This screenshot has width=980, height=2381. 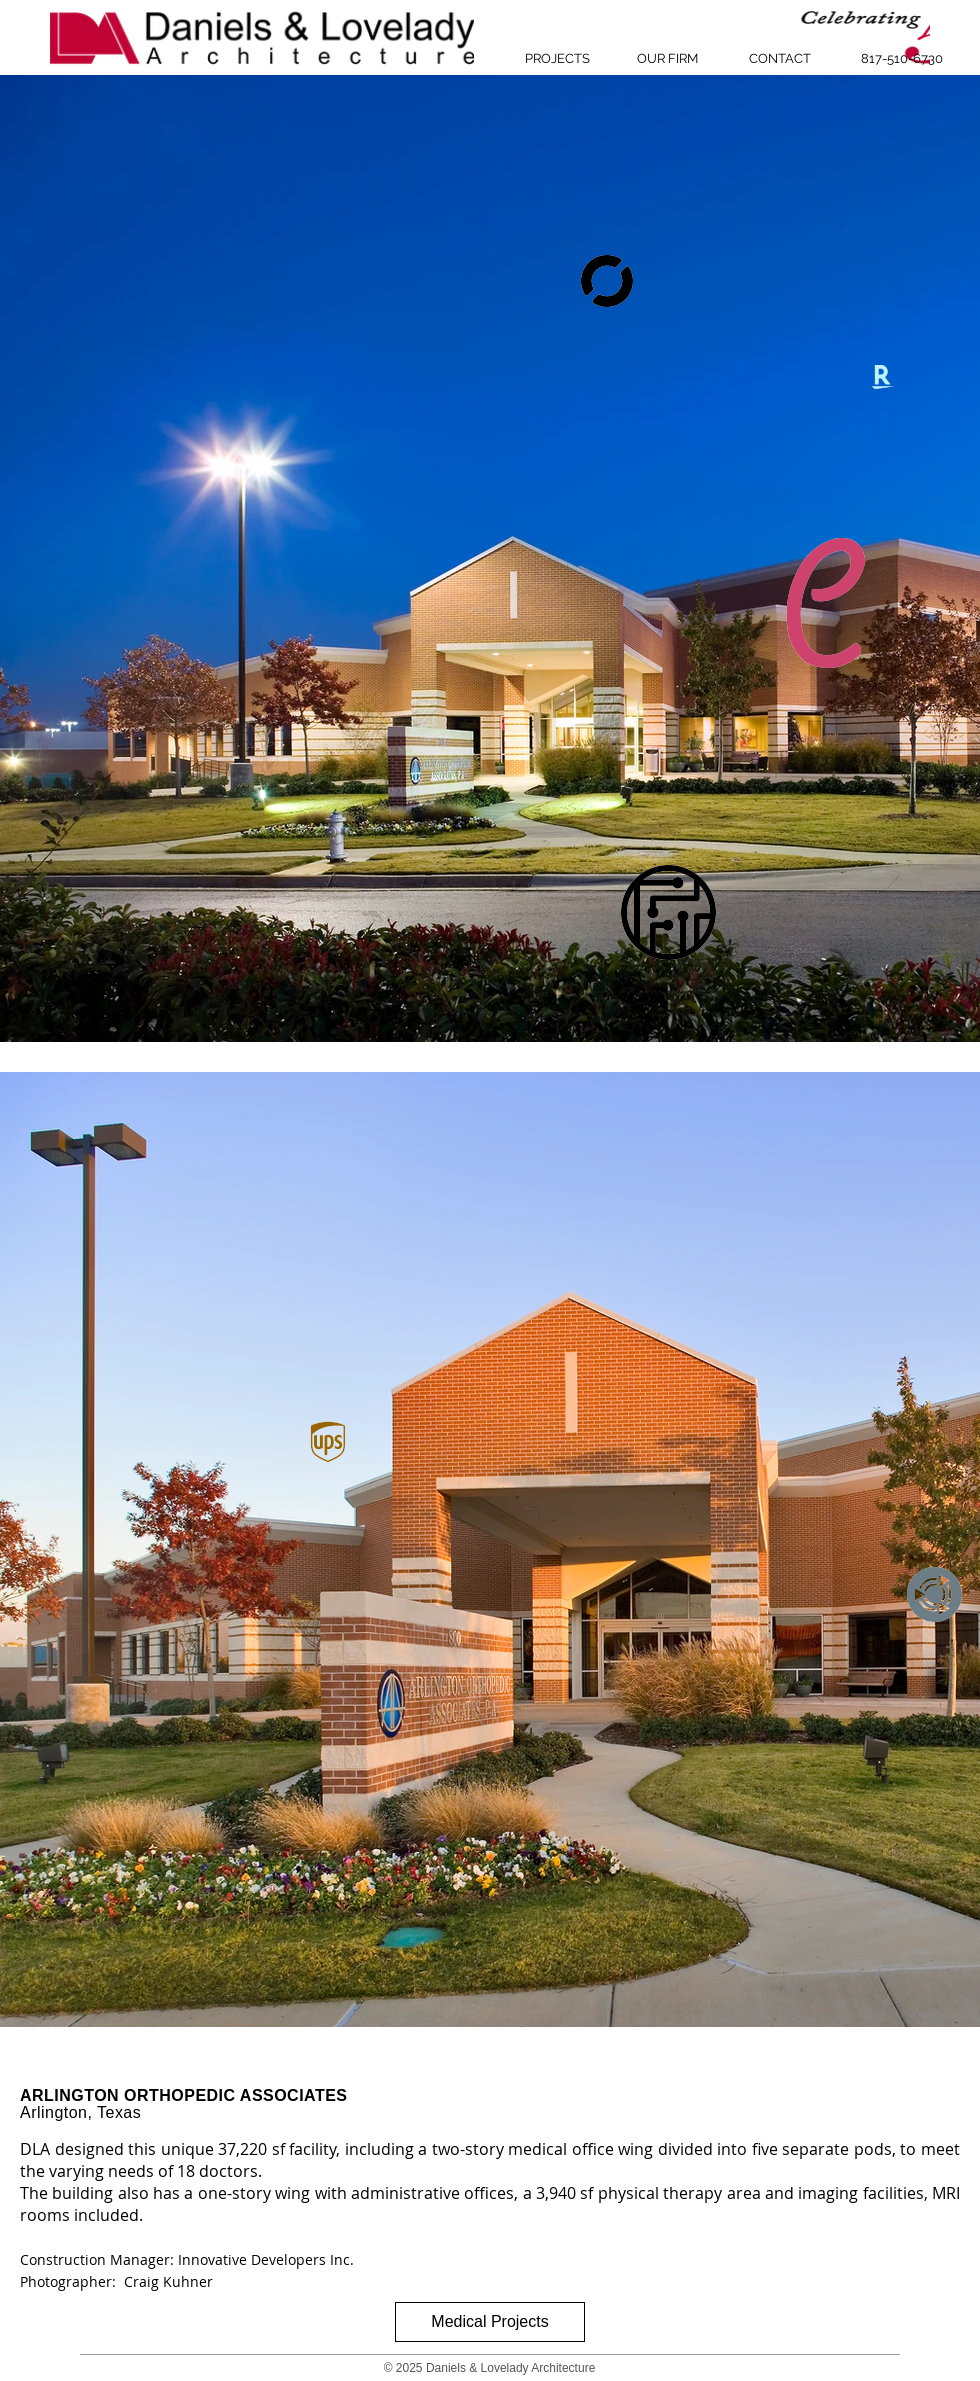 What do you see at coordinates (934, 1594) in the screenshot?
I see `ubuntu mate linux distribution logo` at bounding box center [934, 1594].